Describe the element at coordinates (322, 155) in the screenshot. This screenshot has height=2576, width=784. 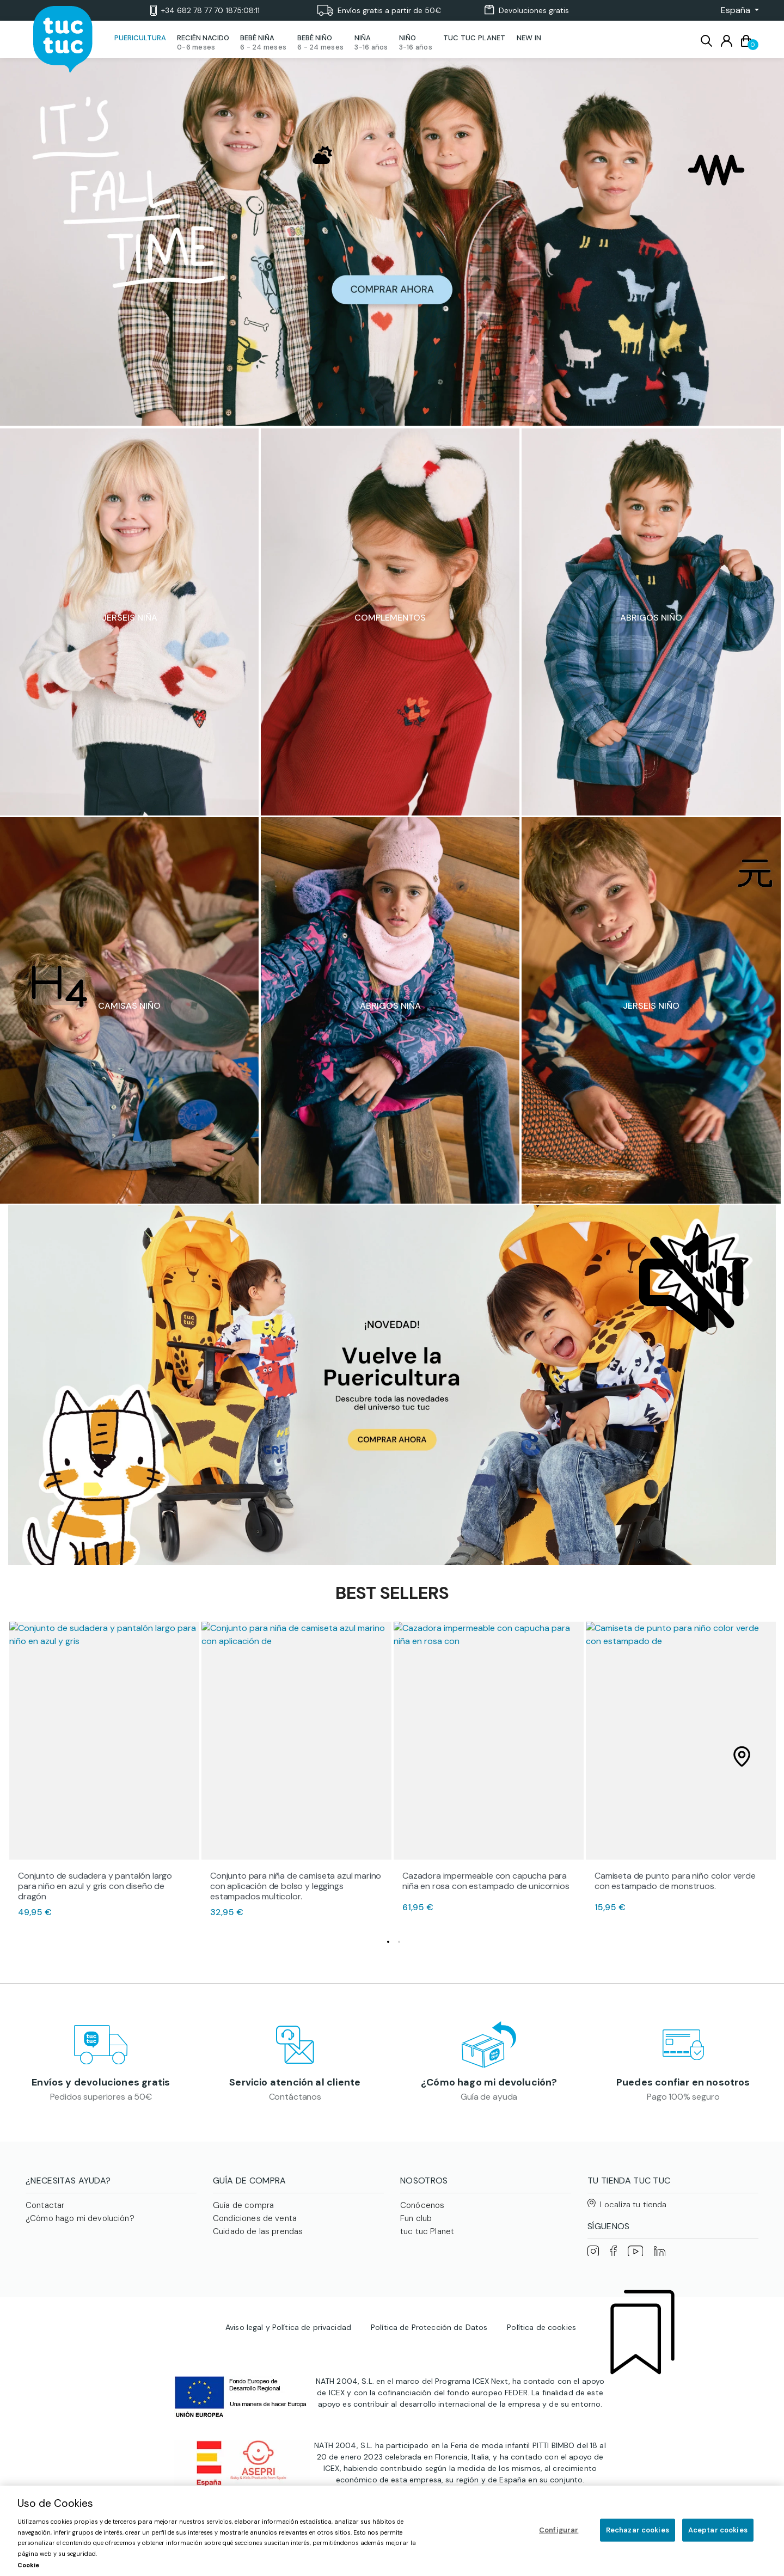
I see `view current weather conditions` at that location.